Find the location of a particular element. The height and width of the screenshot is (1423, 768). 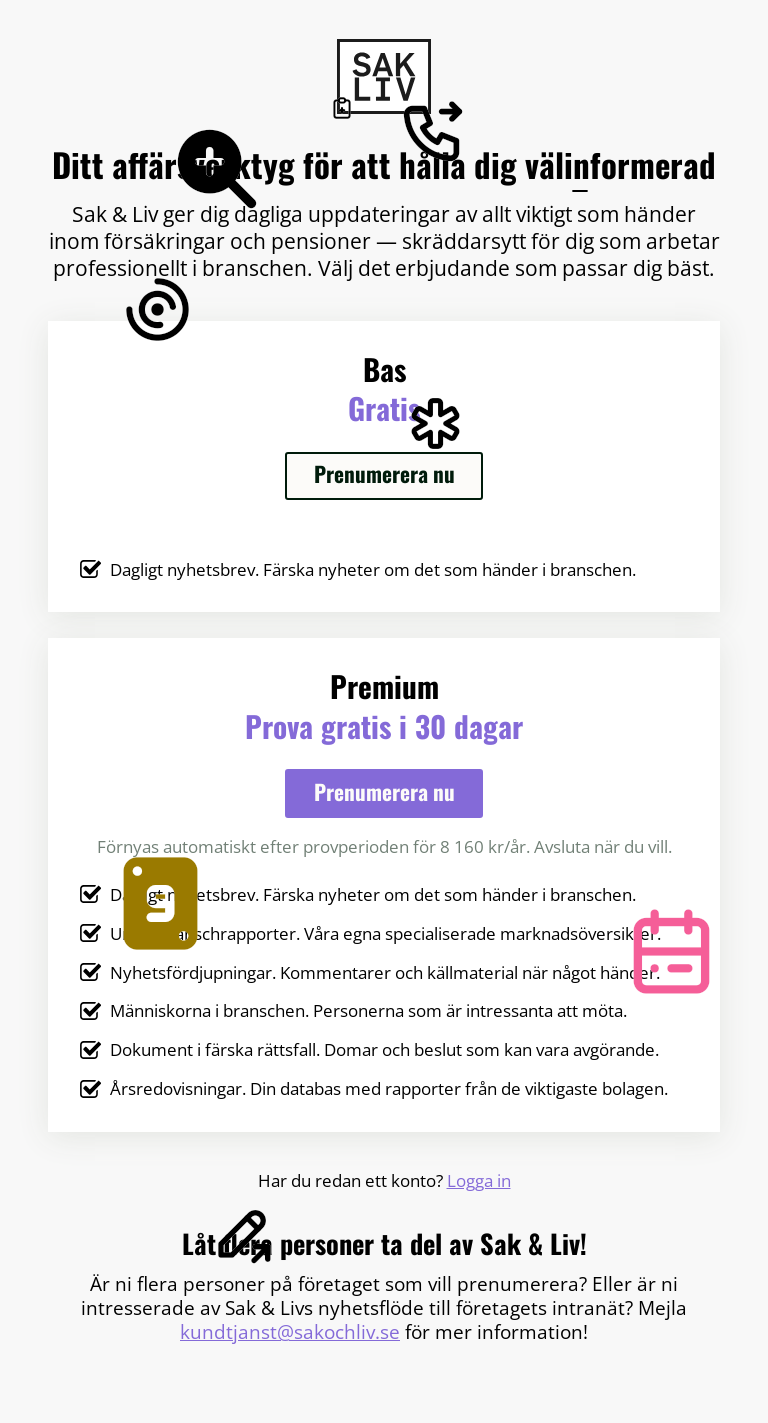

view radial chart or arc graph data is located at coordinates (157, 309).